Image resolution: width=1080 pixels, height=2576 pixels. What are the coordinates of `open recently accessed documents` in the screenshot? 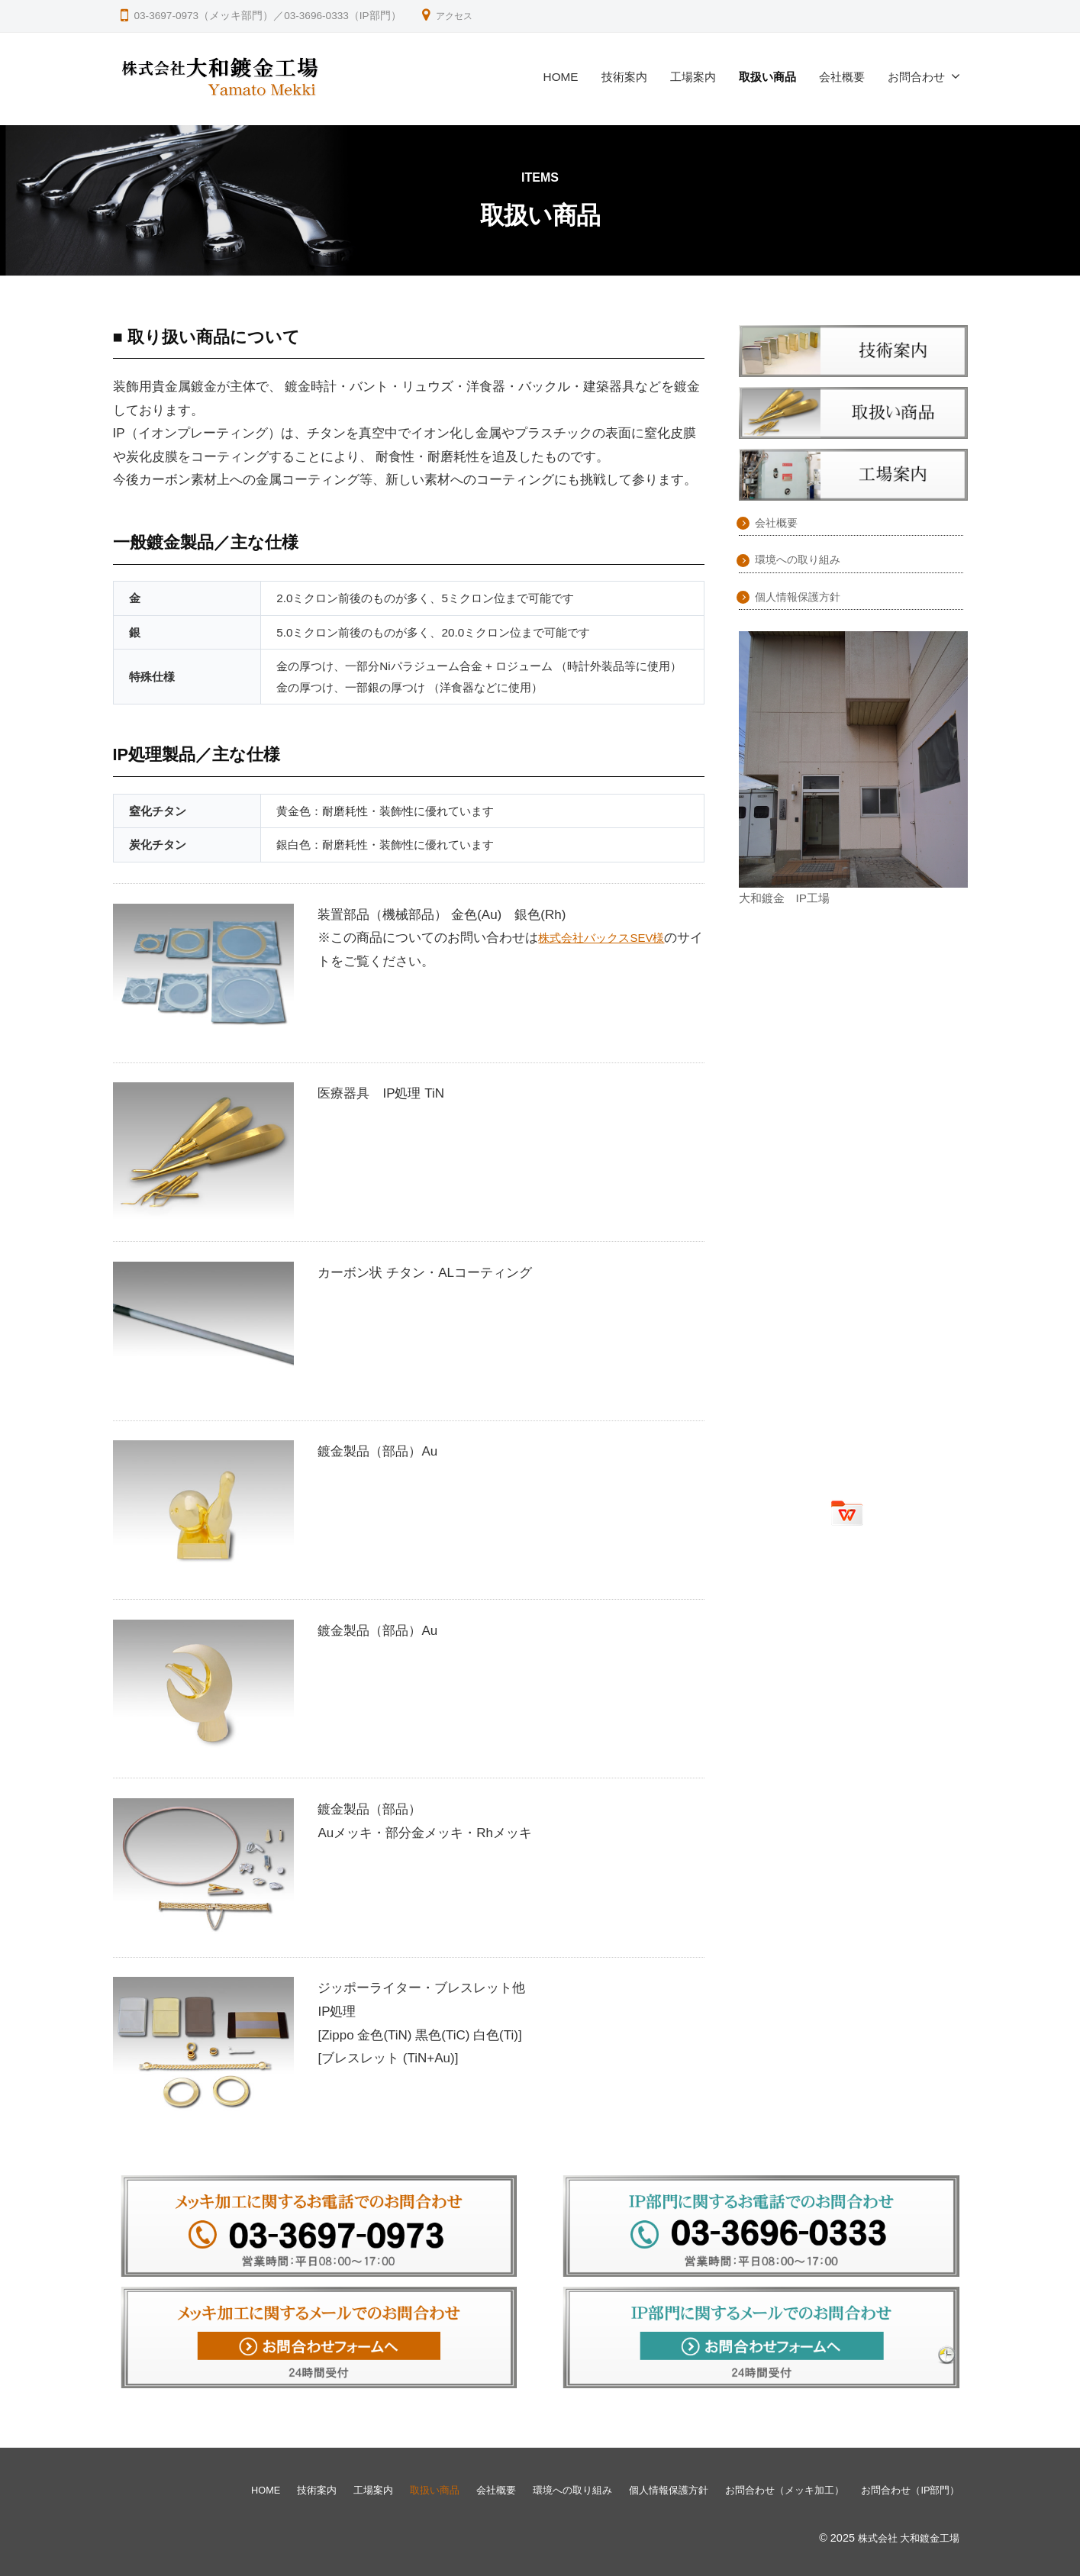 It's located at (947, 2355).